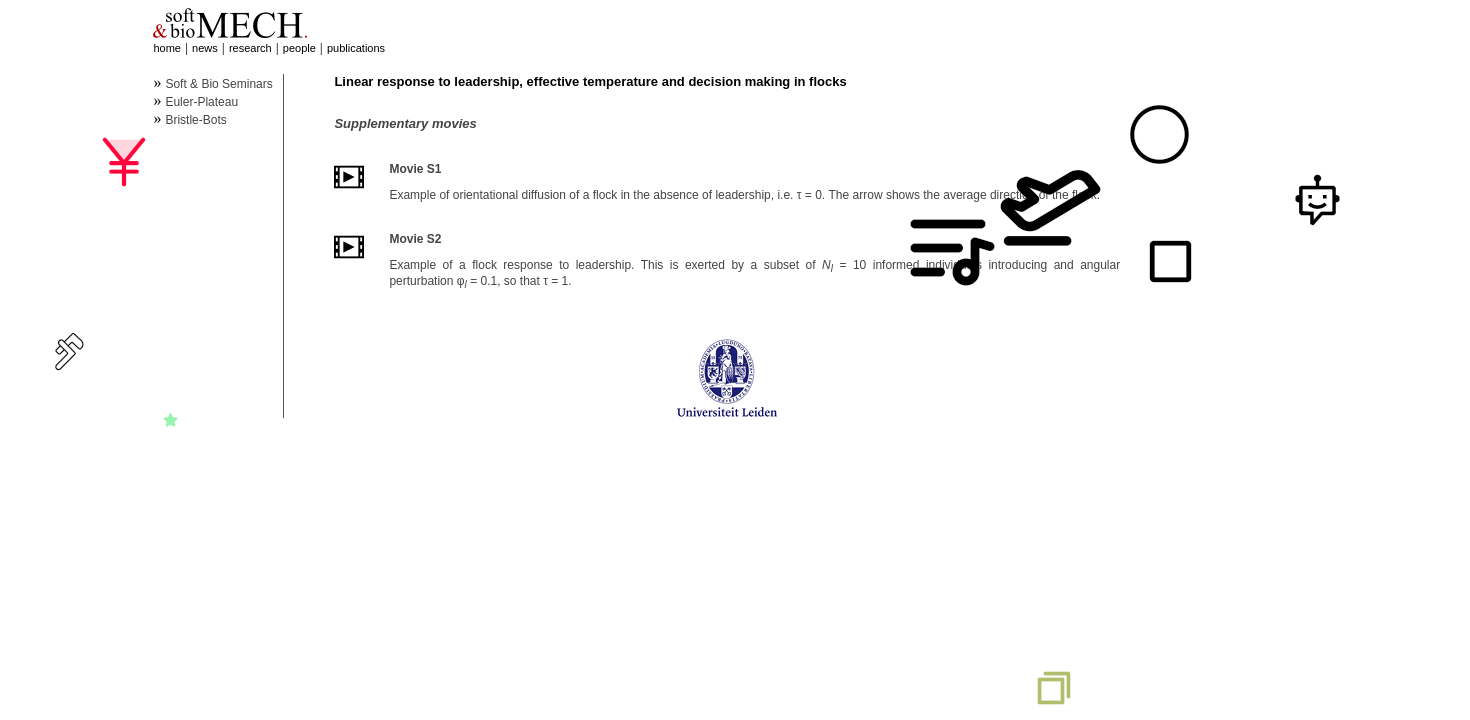  What do you see at coordinates (170, 420) in the screenshot?
I see `mark item as favorite` at bounding box center [170, 420].